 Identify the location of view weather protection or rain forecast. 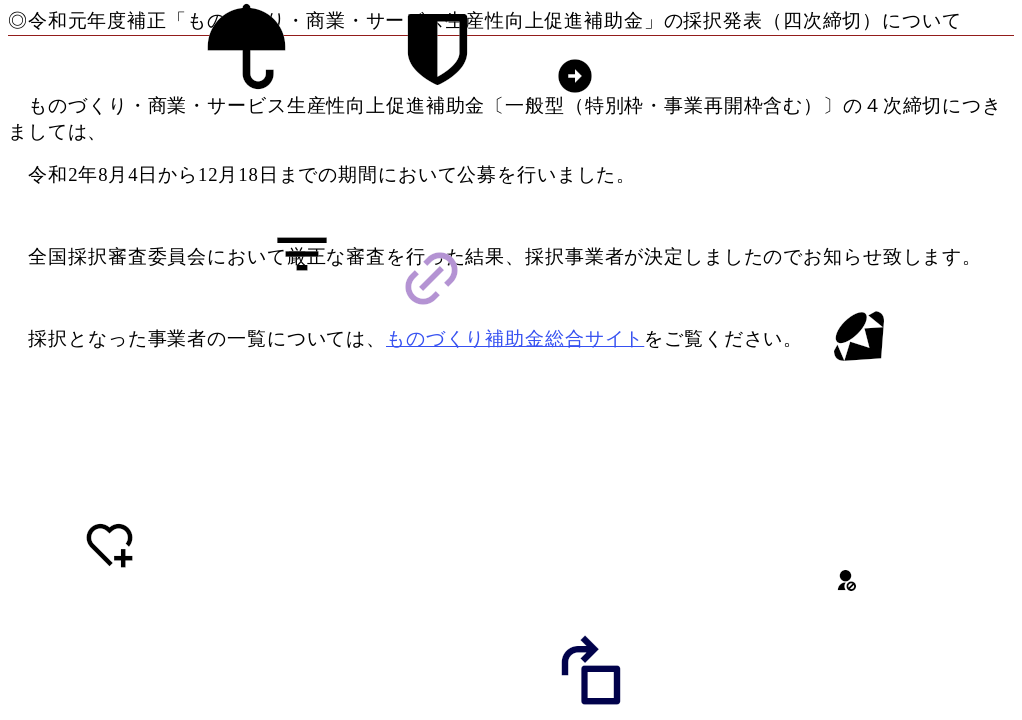
(246, 46).